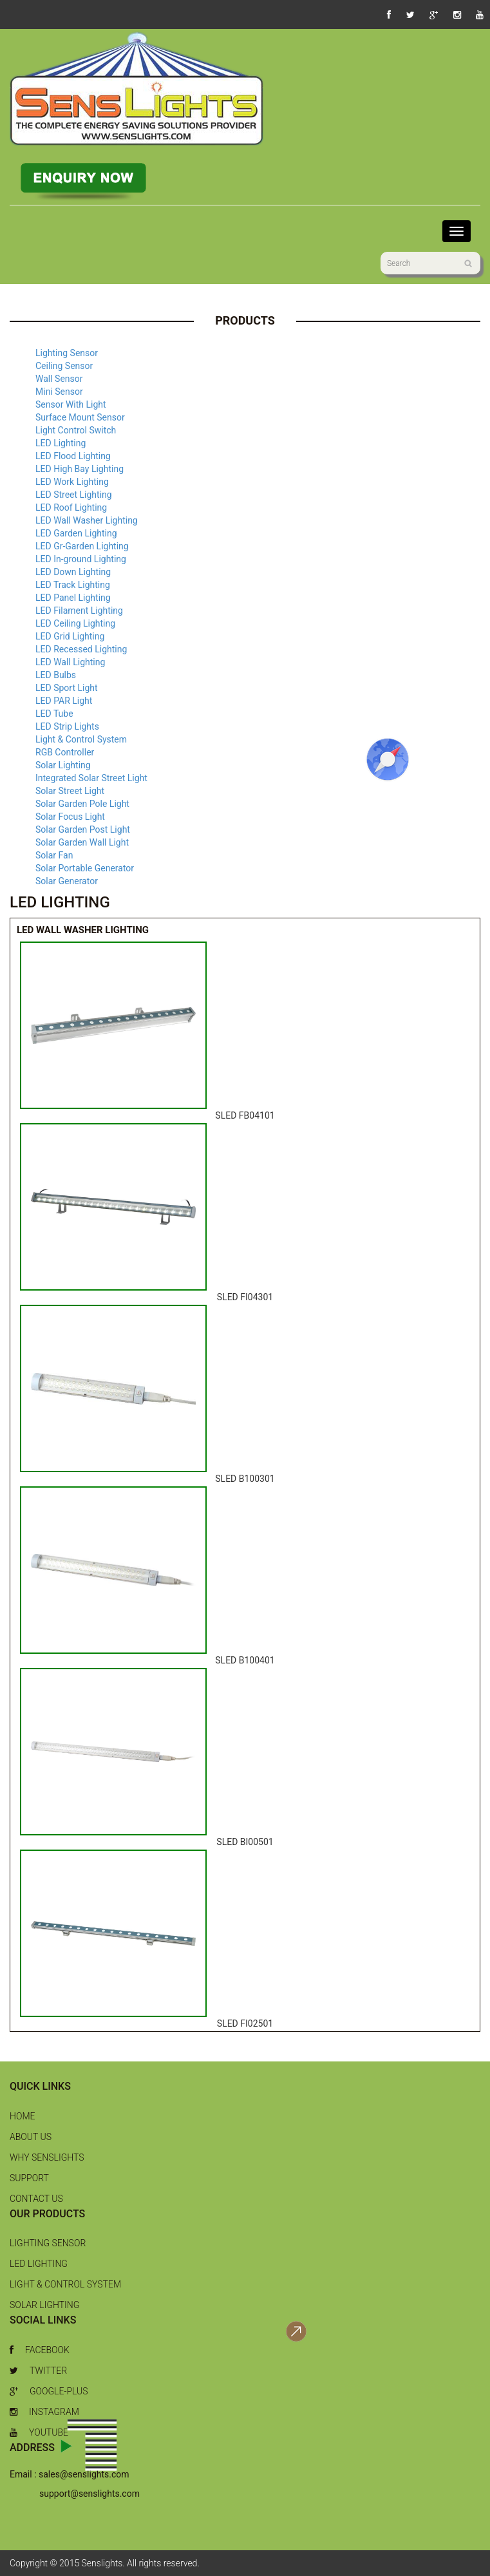 The image size is (490, 2576). What do you see at coordinates (90, 2445) in the screenshot?
I see `increase text indentation` at bounding box center [90, 2445].